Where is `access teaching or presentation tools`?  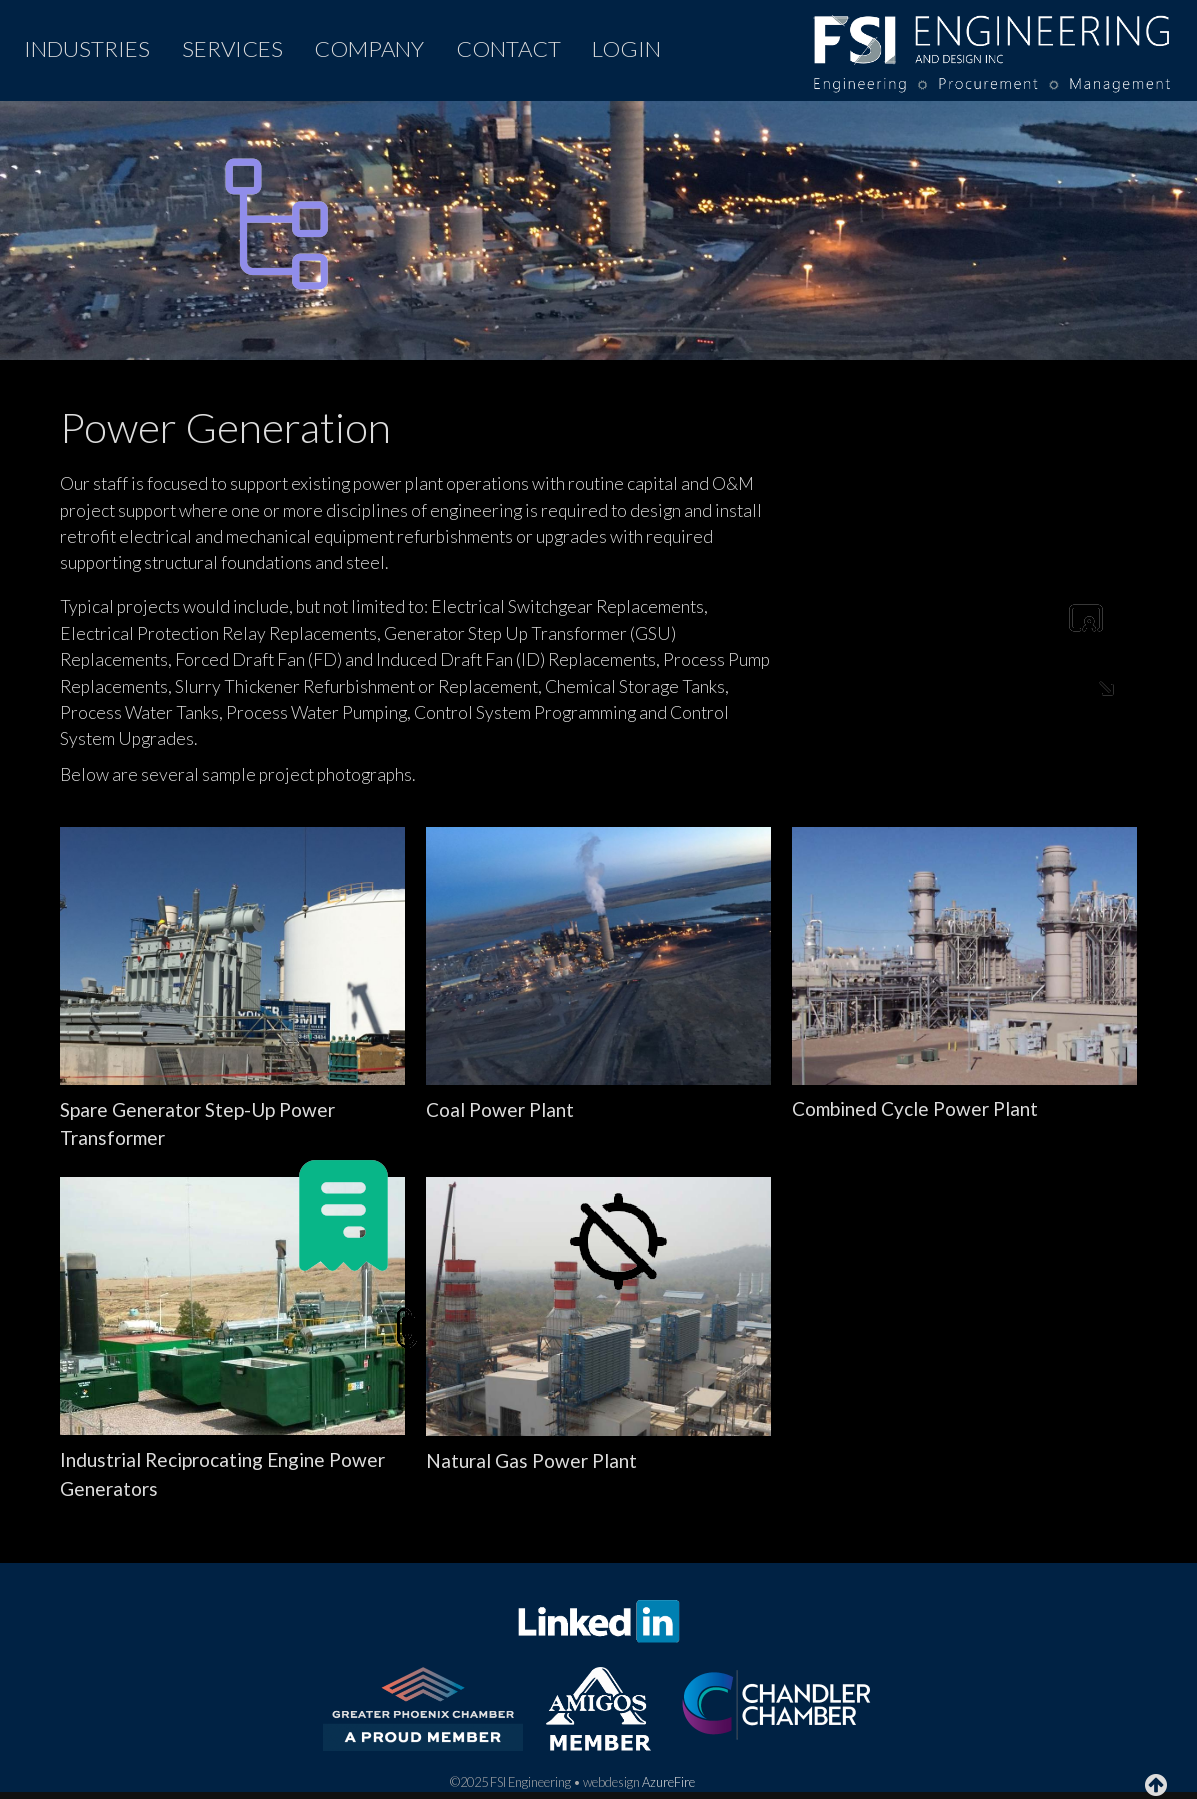
access teaching or presentation tools is located at coordinates (1086, 618).